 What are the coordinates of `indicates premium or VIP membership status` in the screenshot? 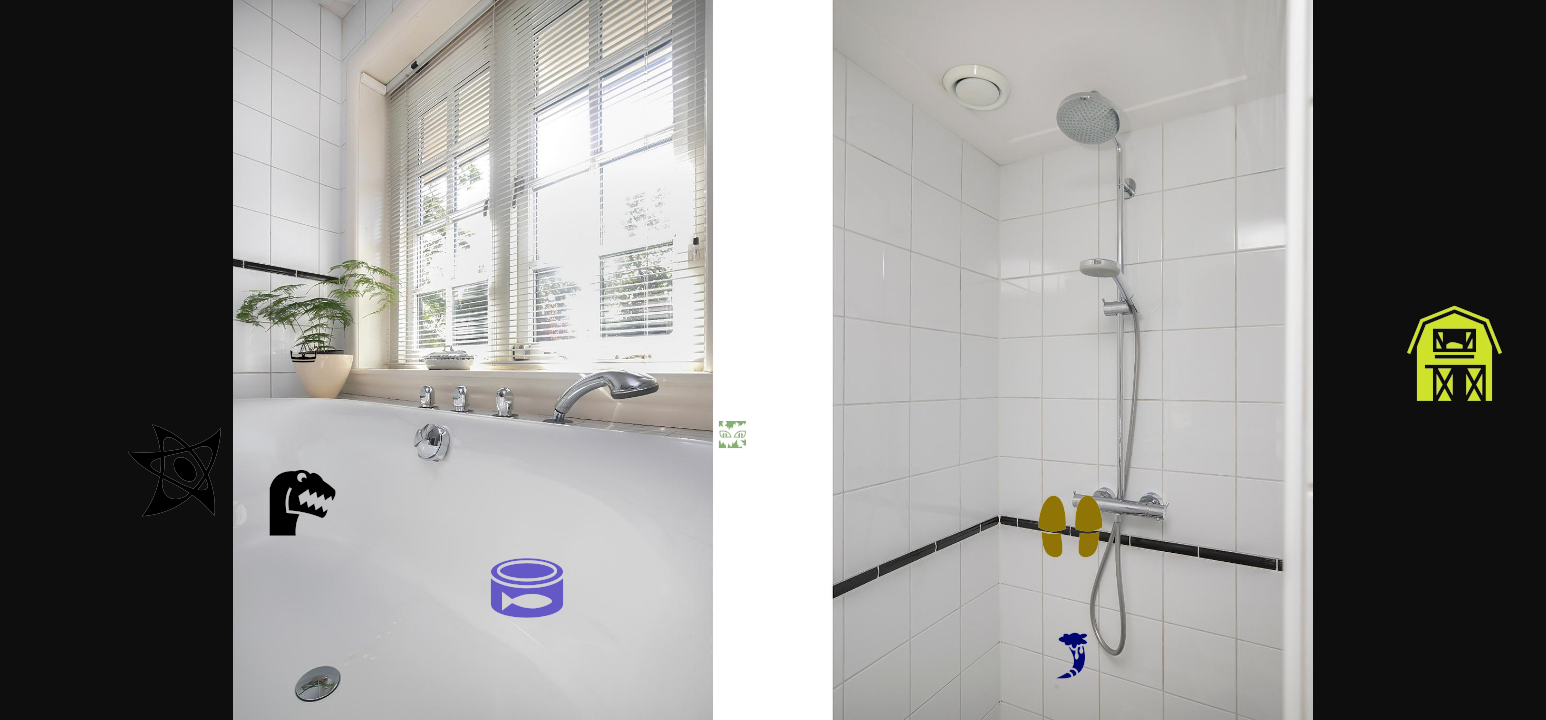 It's located at (303, 352).